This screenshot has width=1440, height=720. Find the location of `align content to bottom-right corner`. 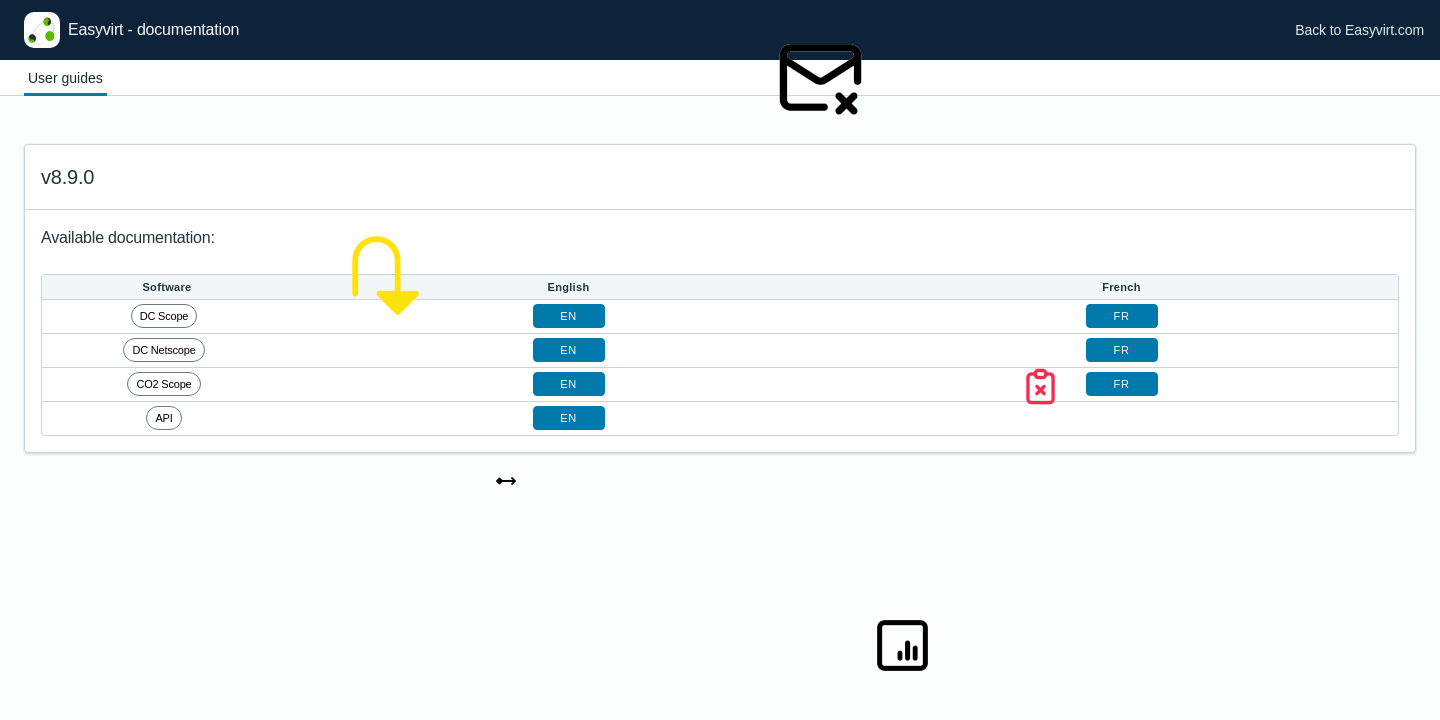

align content to bottom-right corner is located at coordinates (902, 645).